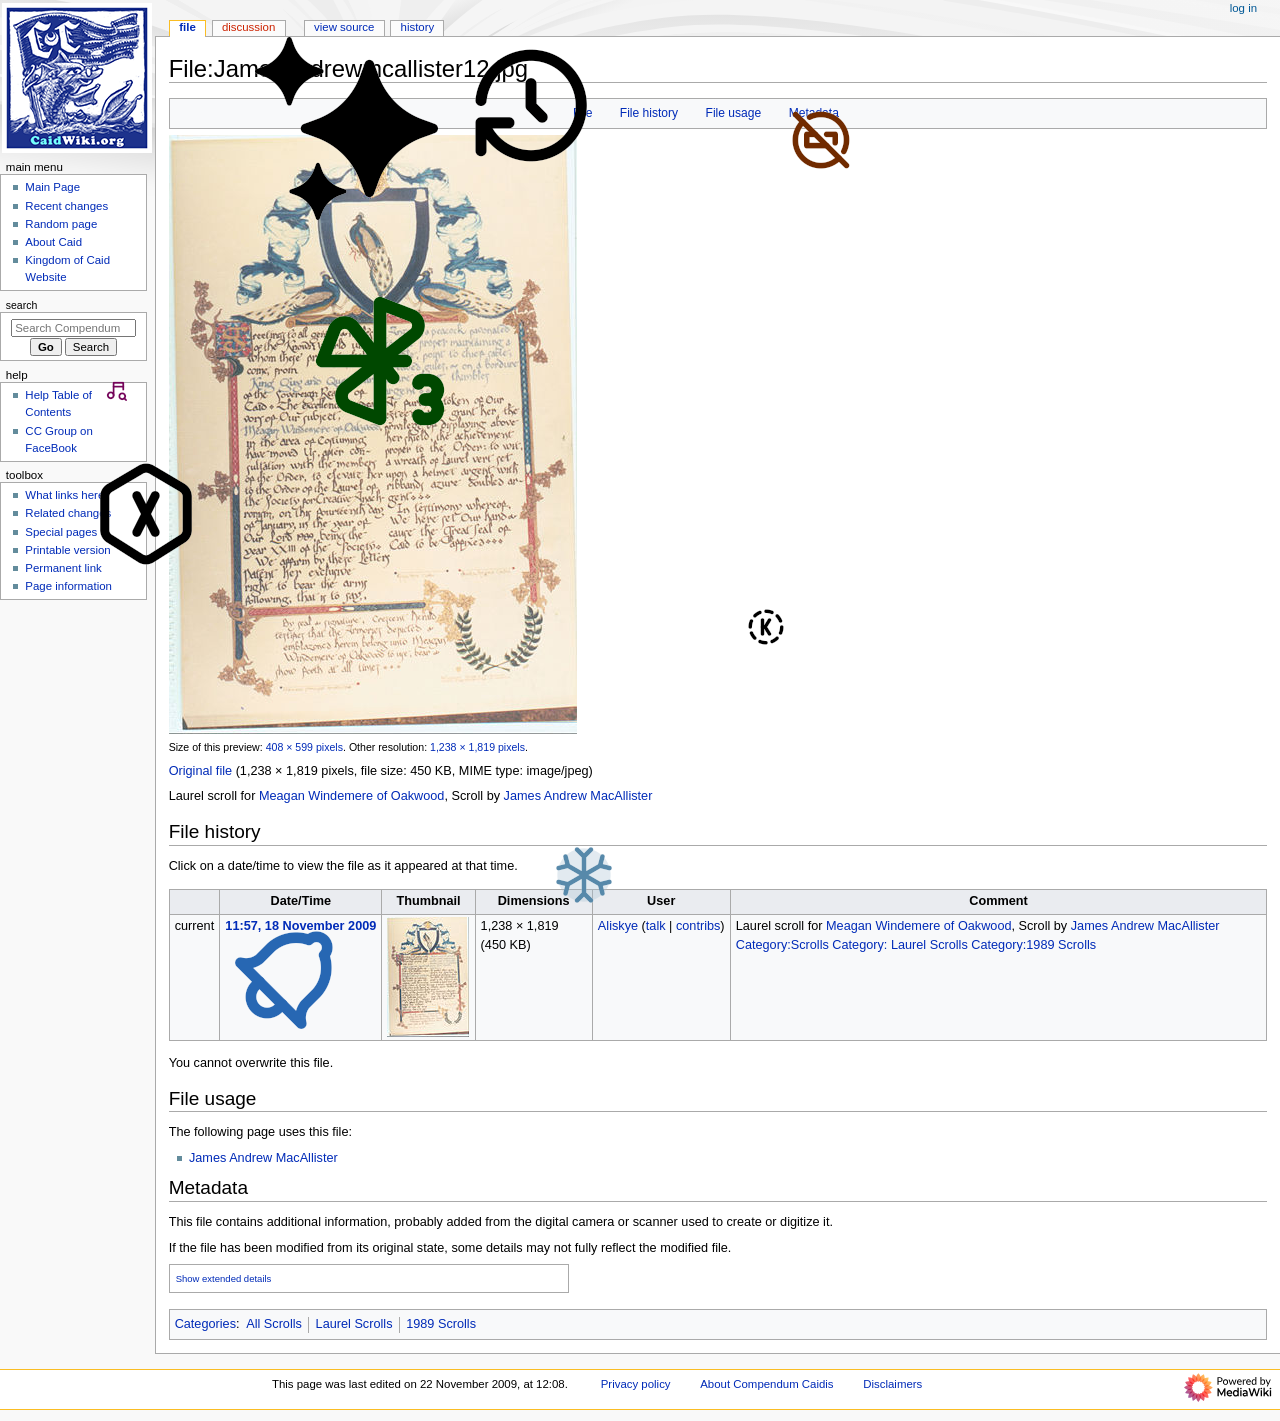 This screenshot has height=1421, width=1280. I want to click on toggle air conditioning or cooling mode, so click(584, 875).